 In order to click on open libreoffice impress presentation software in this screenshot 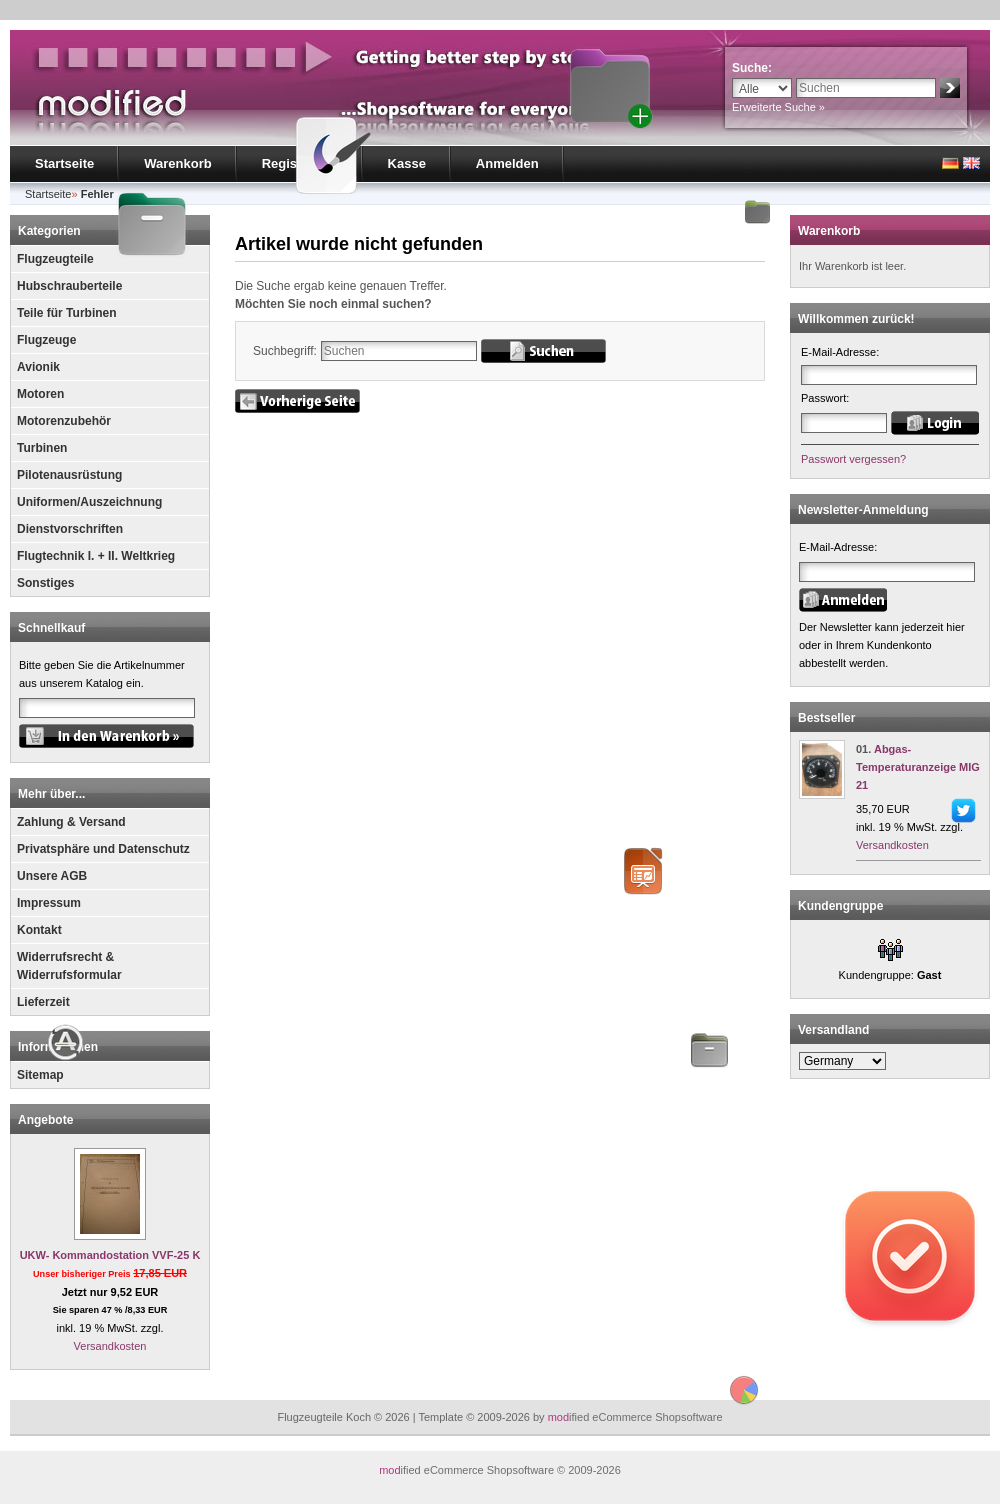, I will do `click(643, 871)`.